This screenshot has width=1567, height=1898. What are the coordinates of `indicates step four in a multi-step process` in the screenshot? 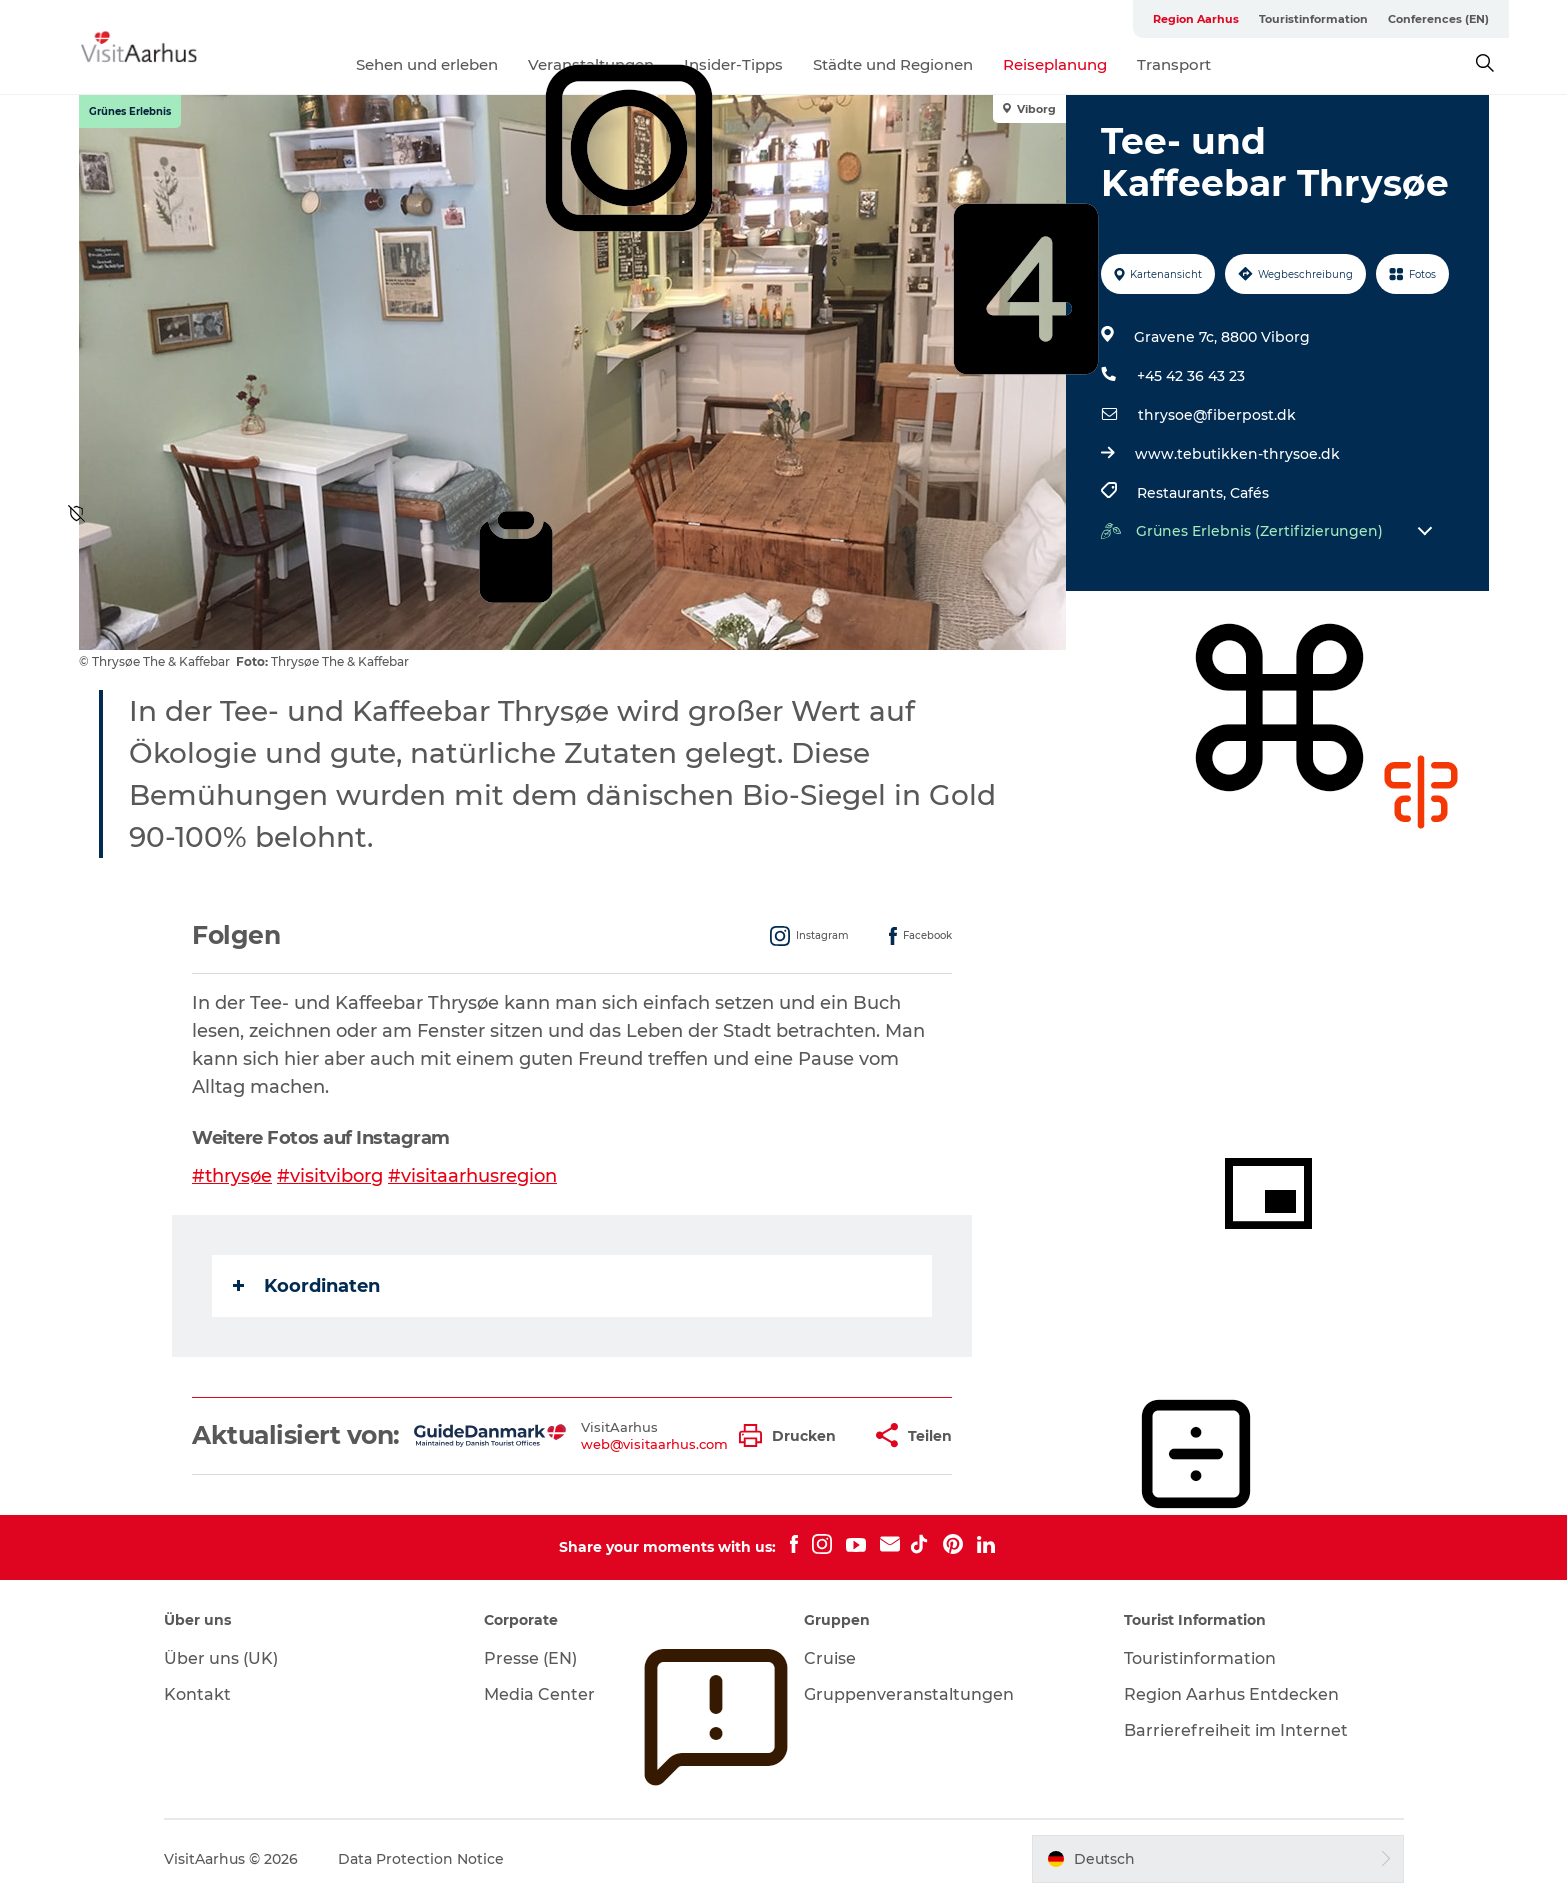 It's located at (1026, 289).